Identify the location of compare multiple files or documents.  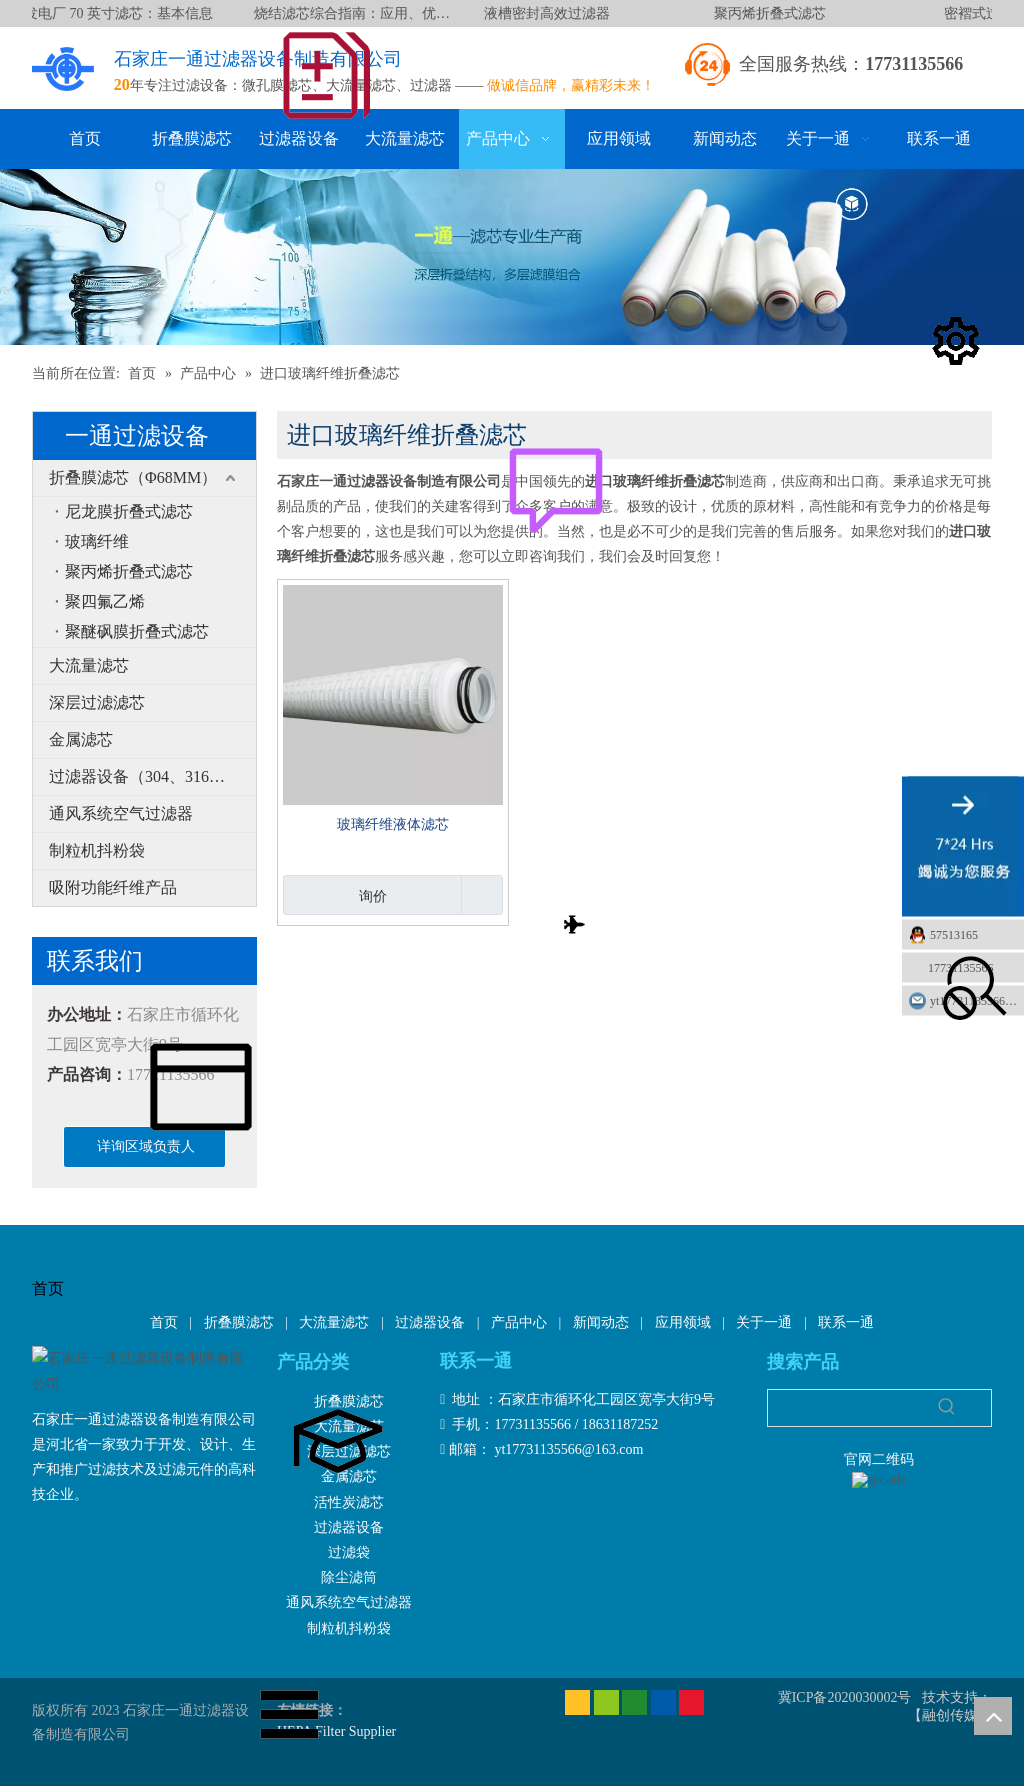
(320, 75).